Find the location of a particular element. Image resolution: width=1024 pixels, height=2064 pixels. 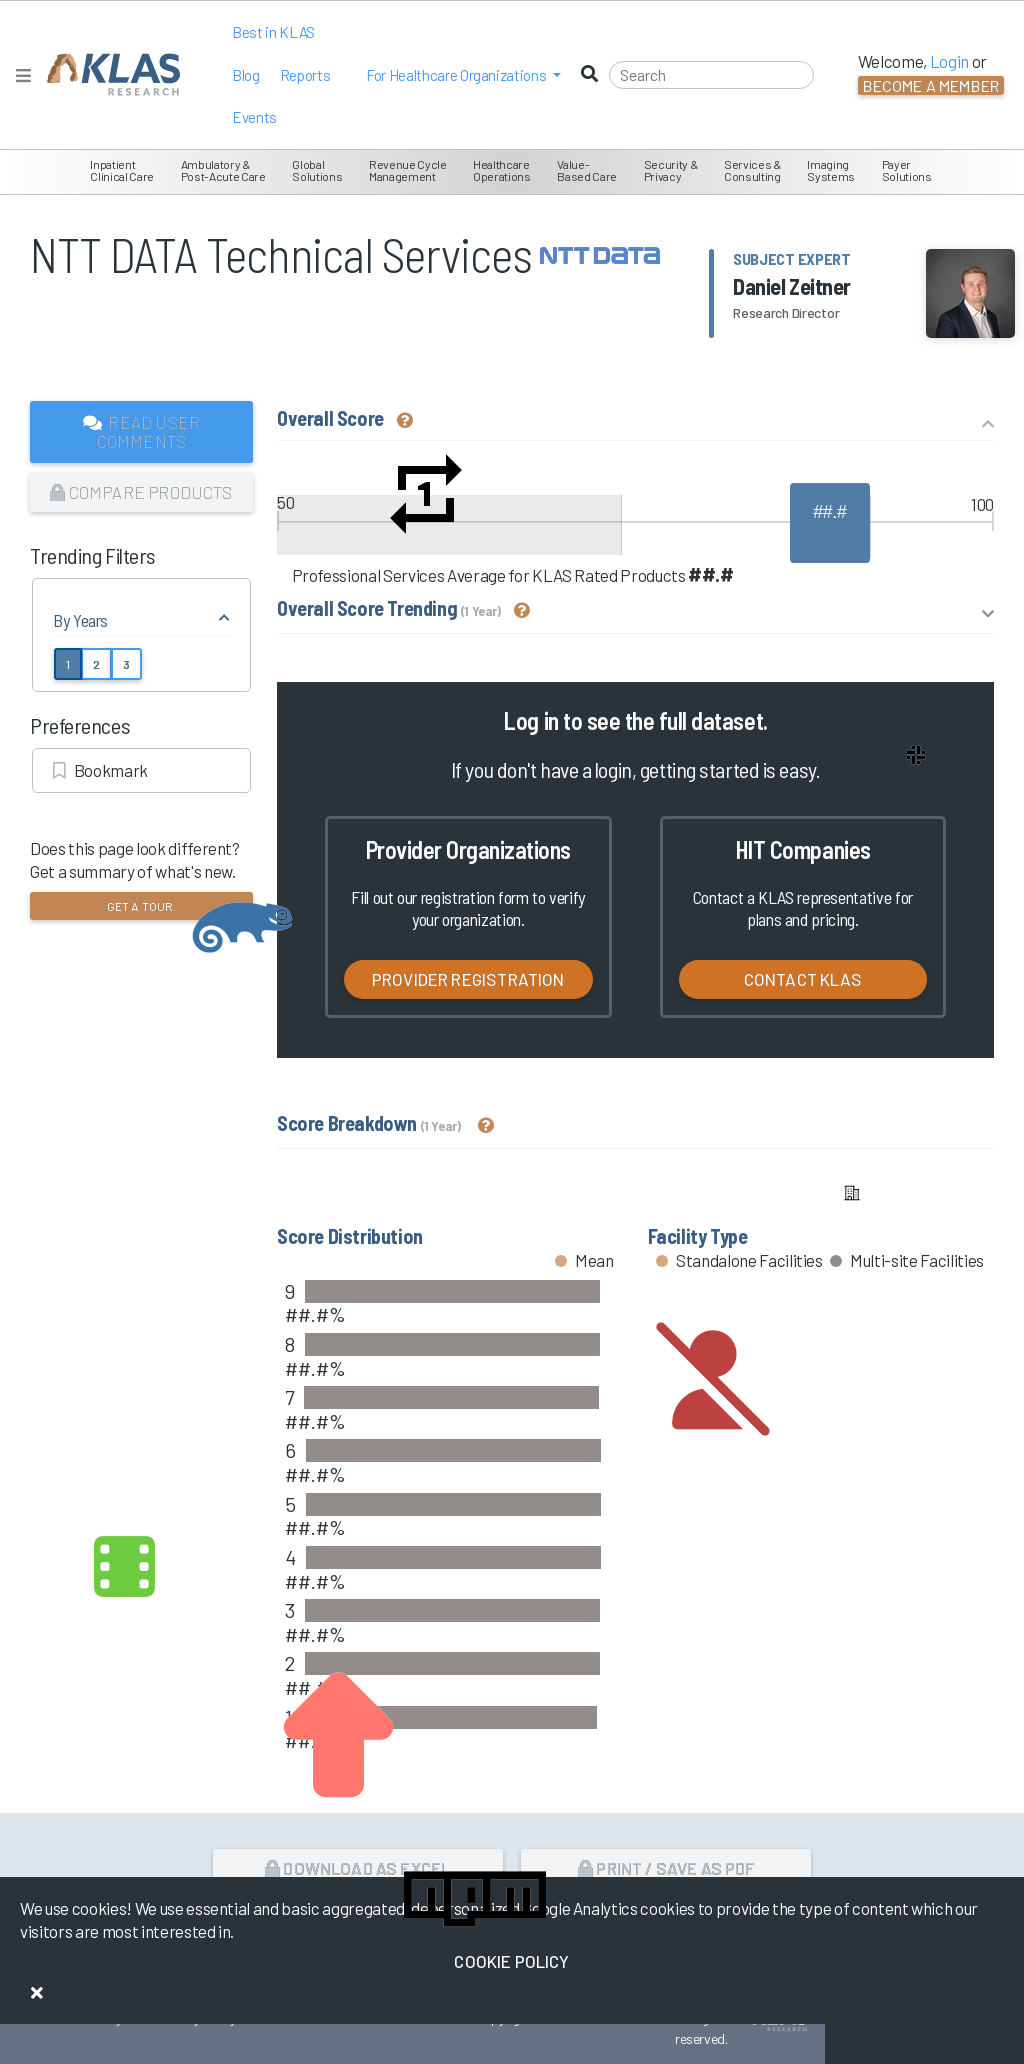

upvote or like content is located at coordinates (338, 1733).